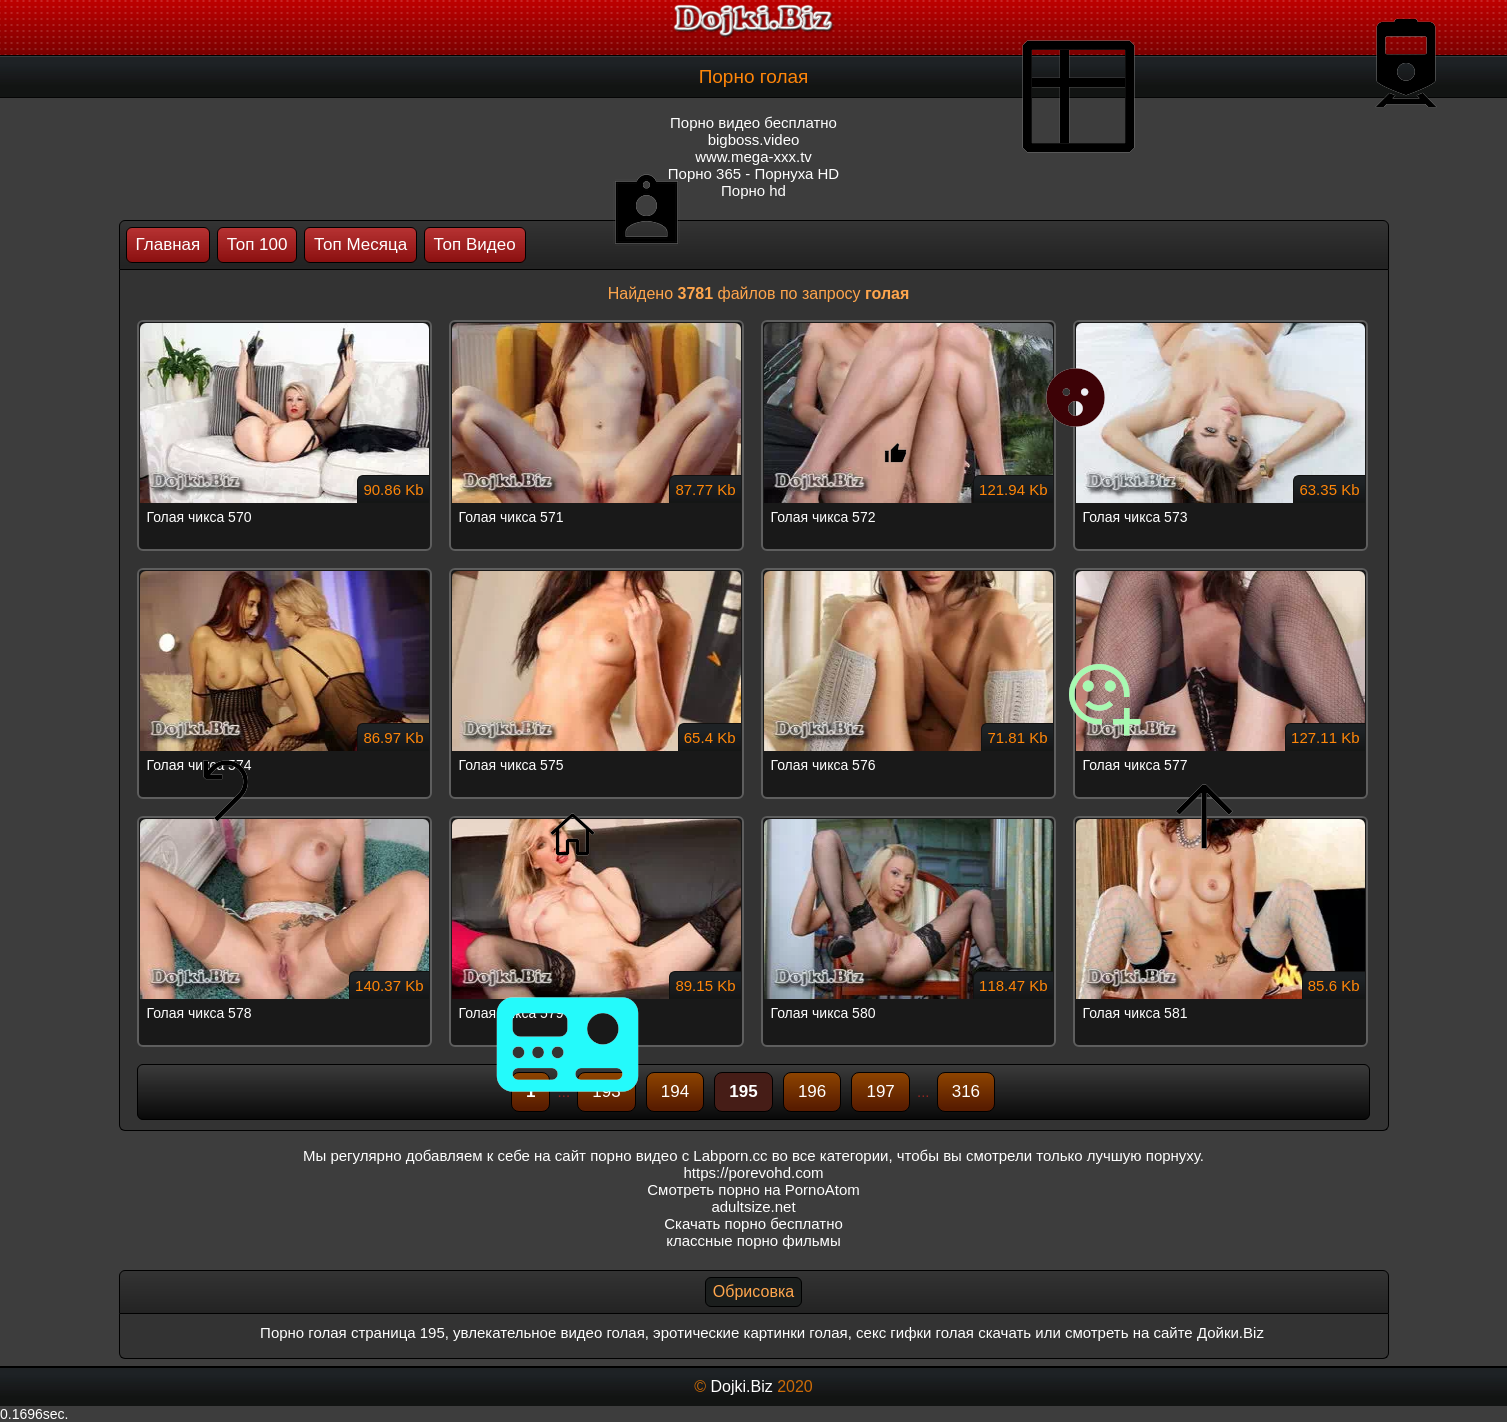 The image size is (1507, 1422). What do you see at coordinates (1078, 96) in the screenshot?
I see `view github project board` at bounding box center [1078, 96].